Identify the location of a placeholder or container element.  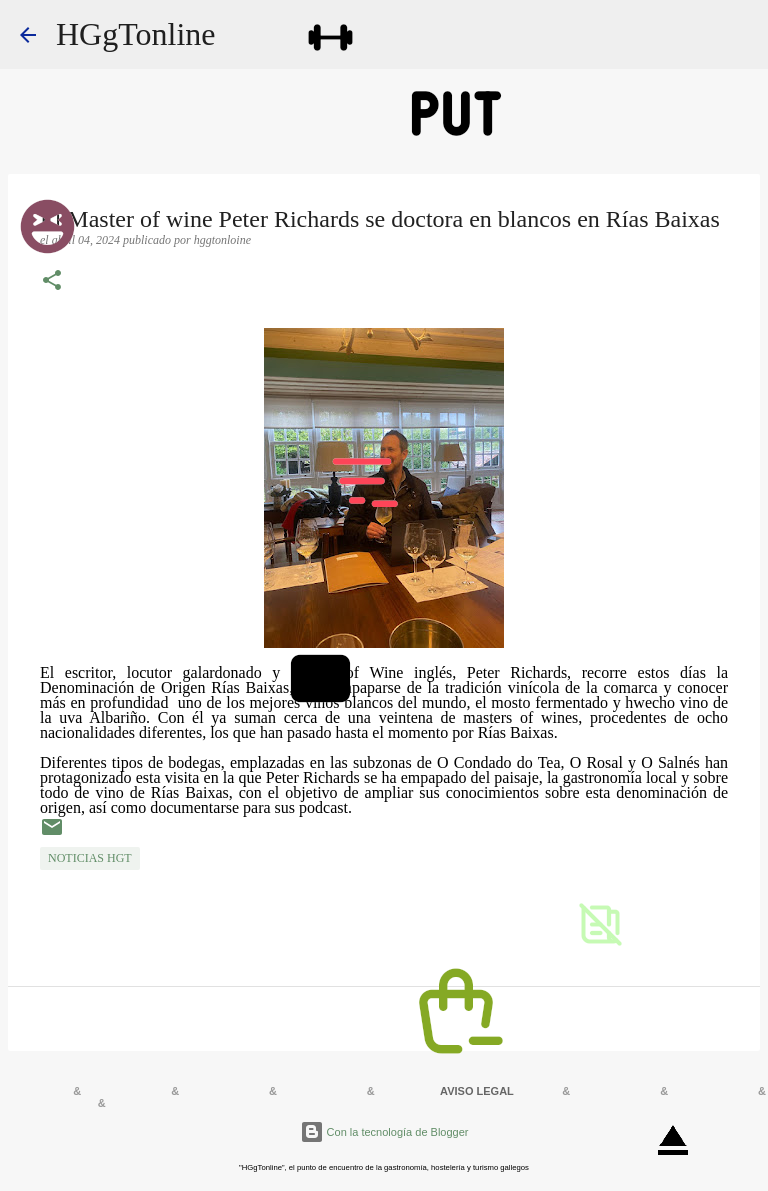
(320, 678).